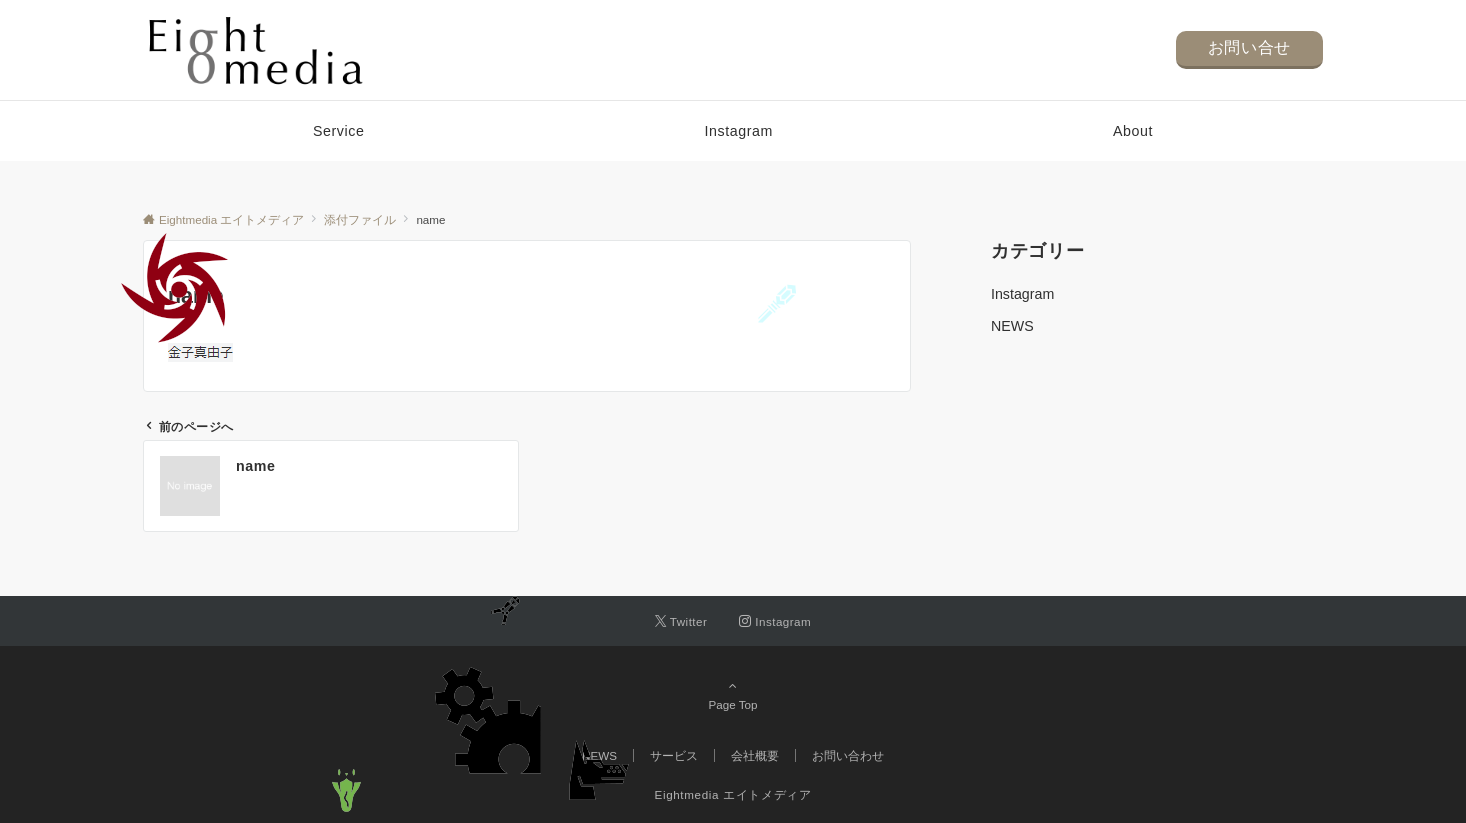 The height and width of the screenshot is (823, 1466). What do you see at coordinates (505, 610) in the screenshot?
I see `bolt cutter tool item in game inventory` at bounding box center [505, 610].